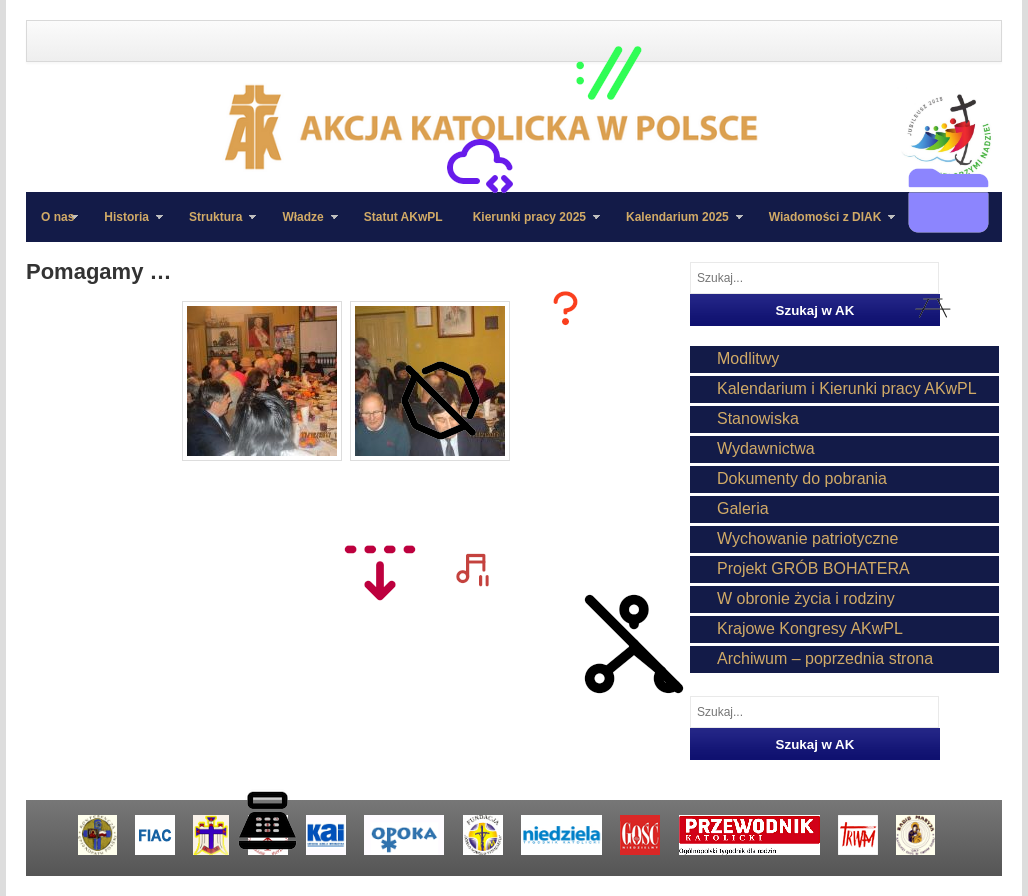 The width and height of the screenshot is (1028, 896). I want to click on view protocol or connection settings, so click(607, 73).